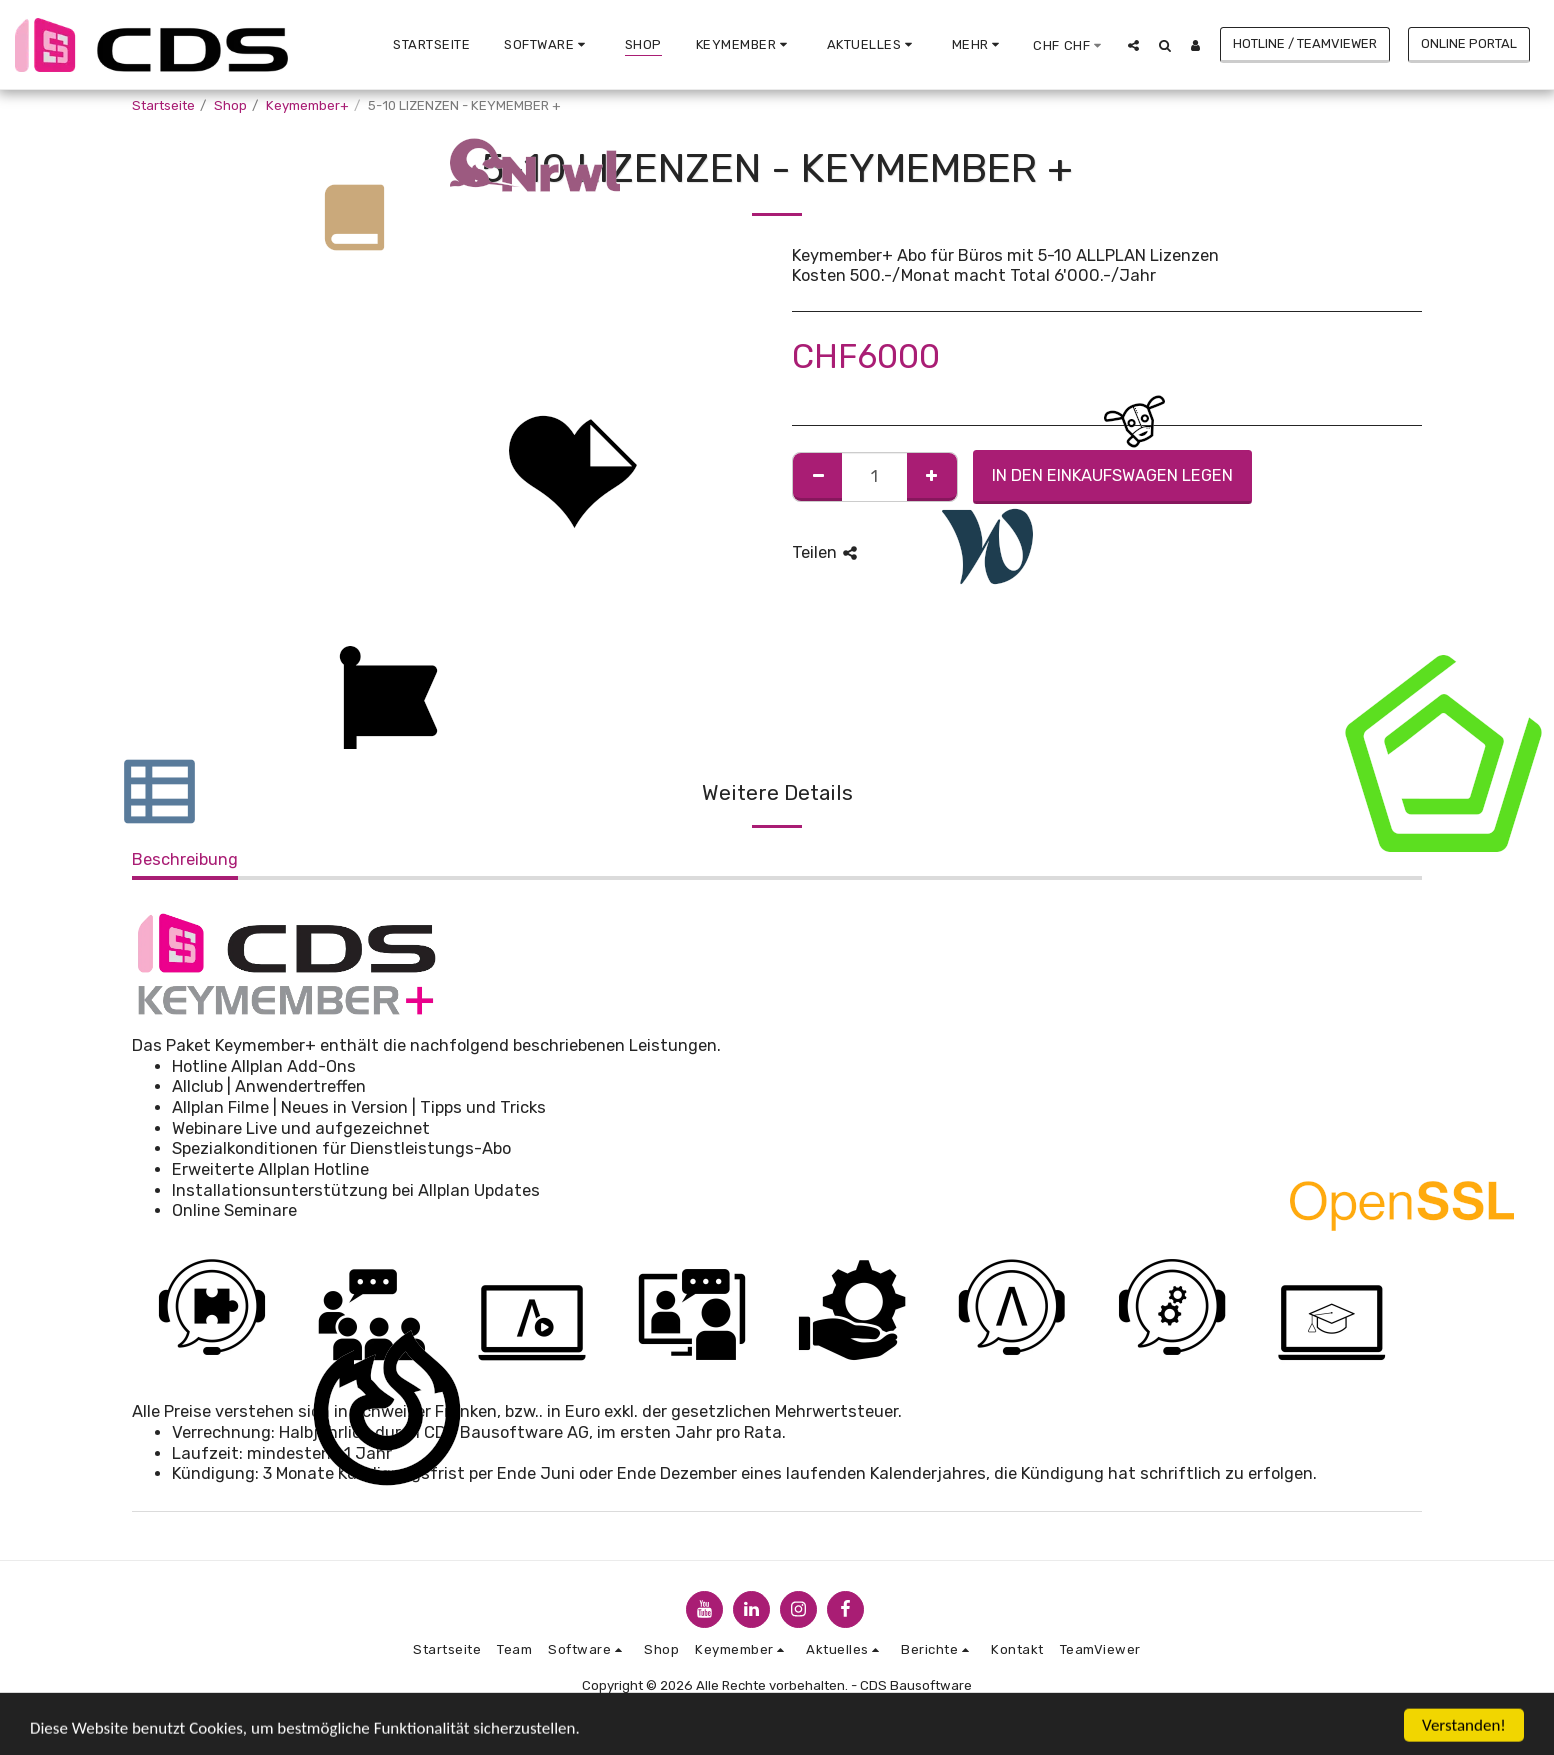  What do you see at coordinates (1443, 753) in the screenshot?
I see `geode geometry dash mod loader logo` at bounding box center [1443, 753].